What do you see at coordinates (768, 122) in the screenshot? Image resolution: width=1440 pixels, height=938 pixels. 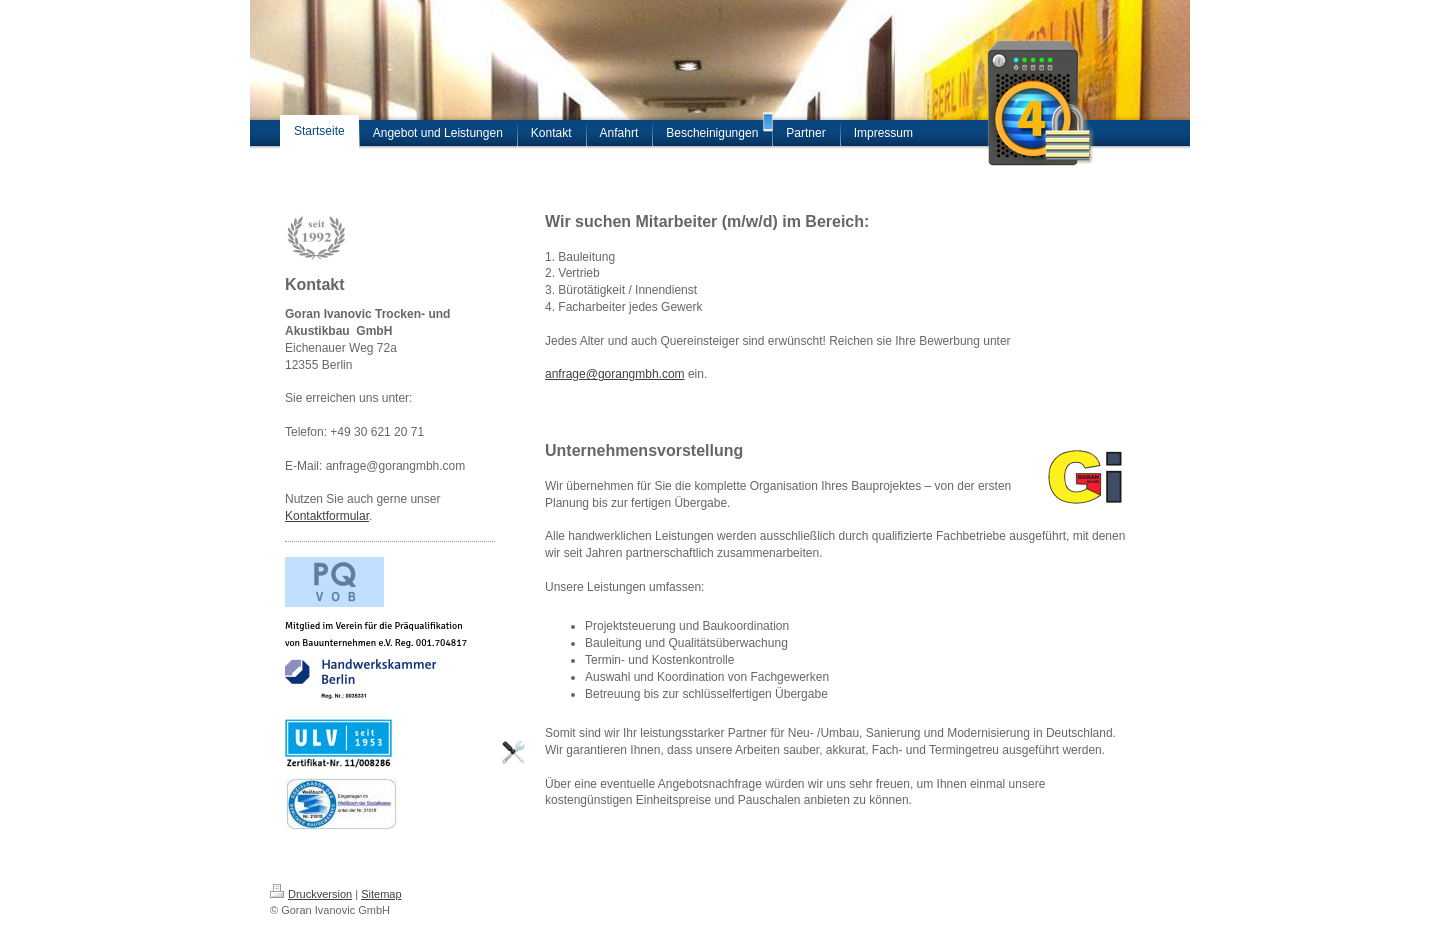 I see `connect or sync with iPhone device` at bounding box center [768, 122].